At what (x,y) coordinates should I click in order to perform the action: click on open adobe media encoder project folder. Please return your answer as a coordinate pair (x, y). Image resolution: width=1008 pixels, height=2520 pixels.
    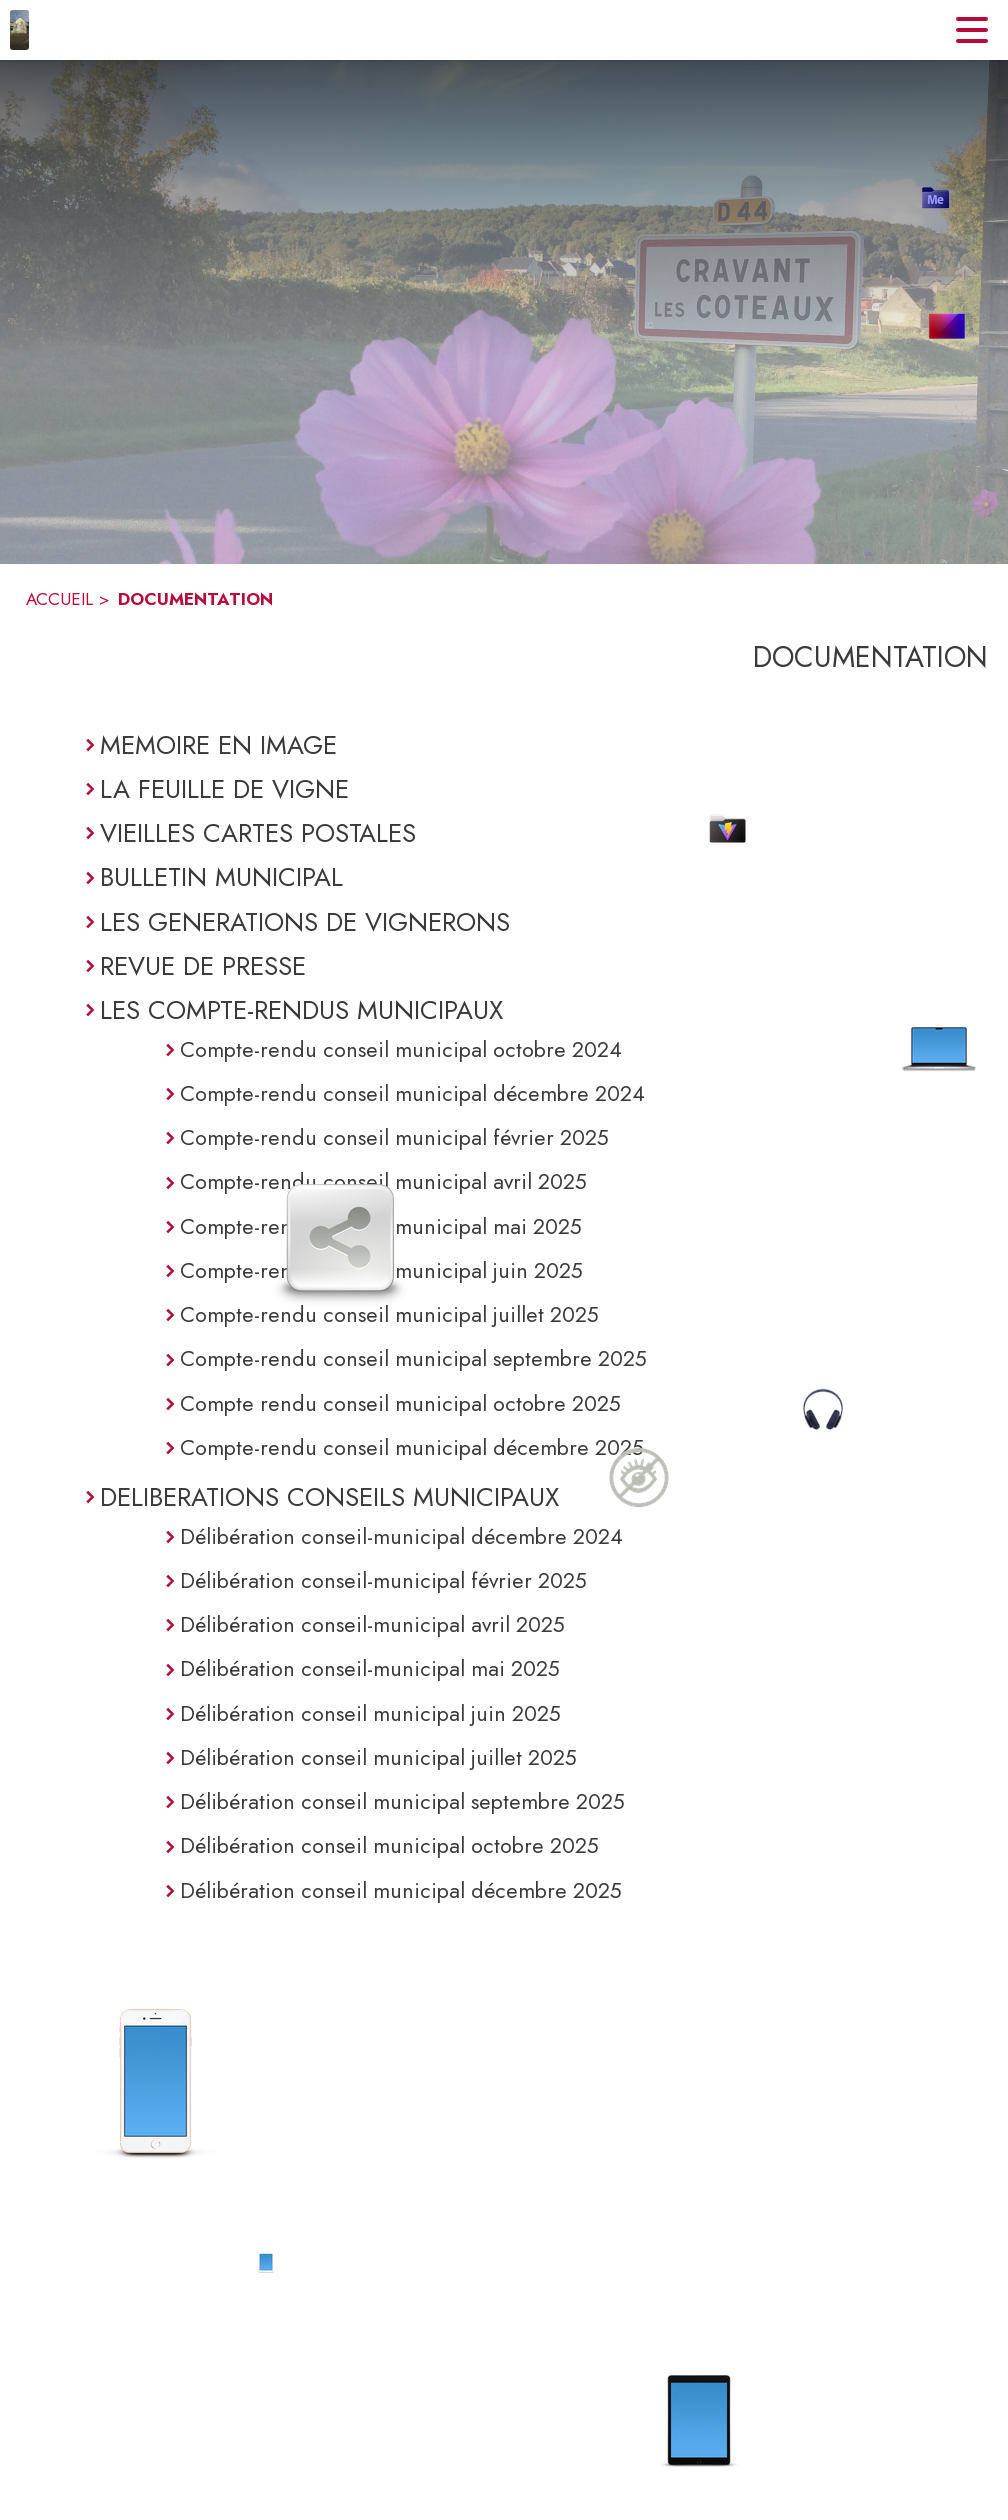
    Looking at the image, I should click on (935, 198).